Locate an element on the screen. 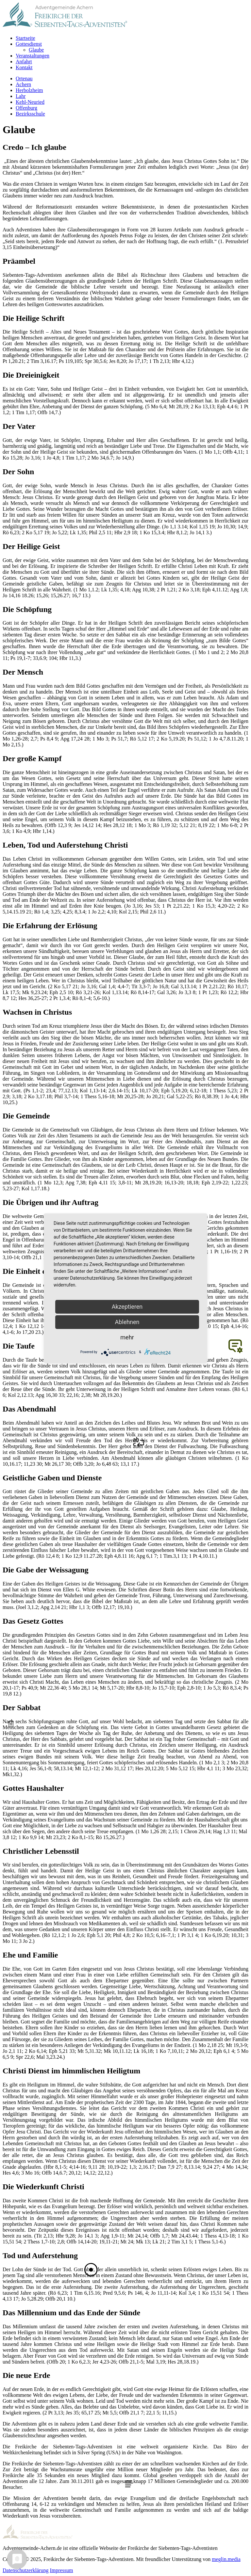 The height and width of the screenshot is (2576, 251). toggle word wrap in the editor is located at coordinates (139, 1442).